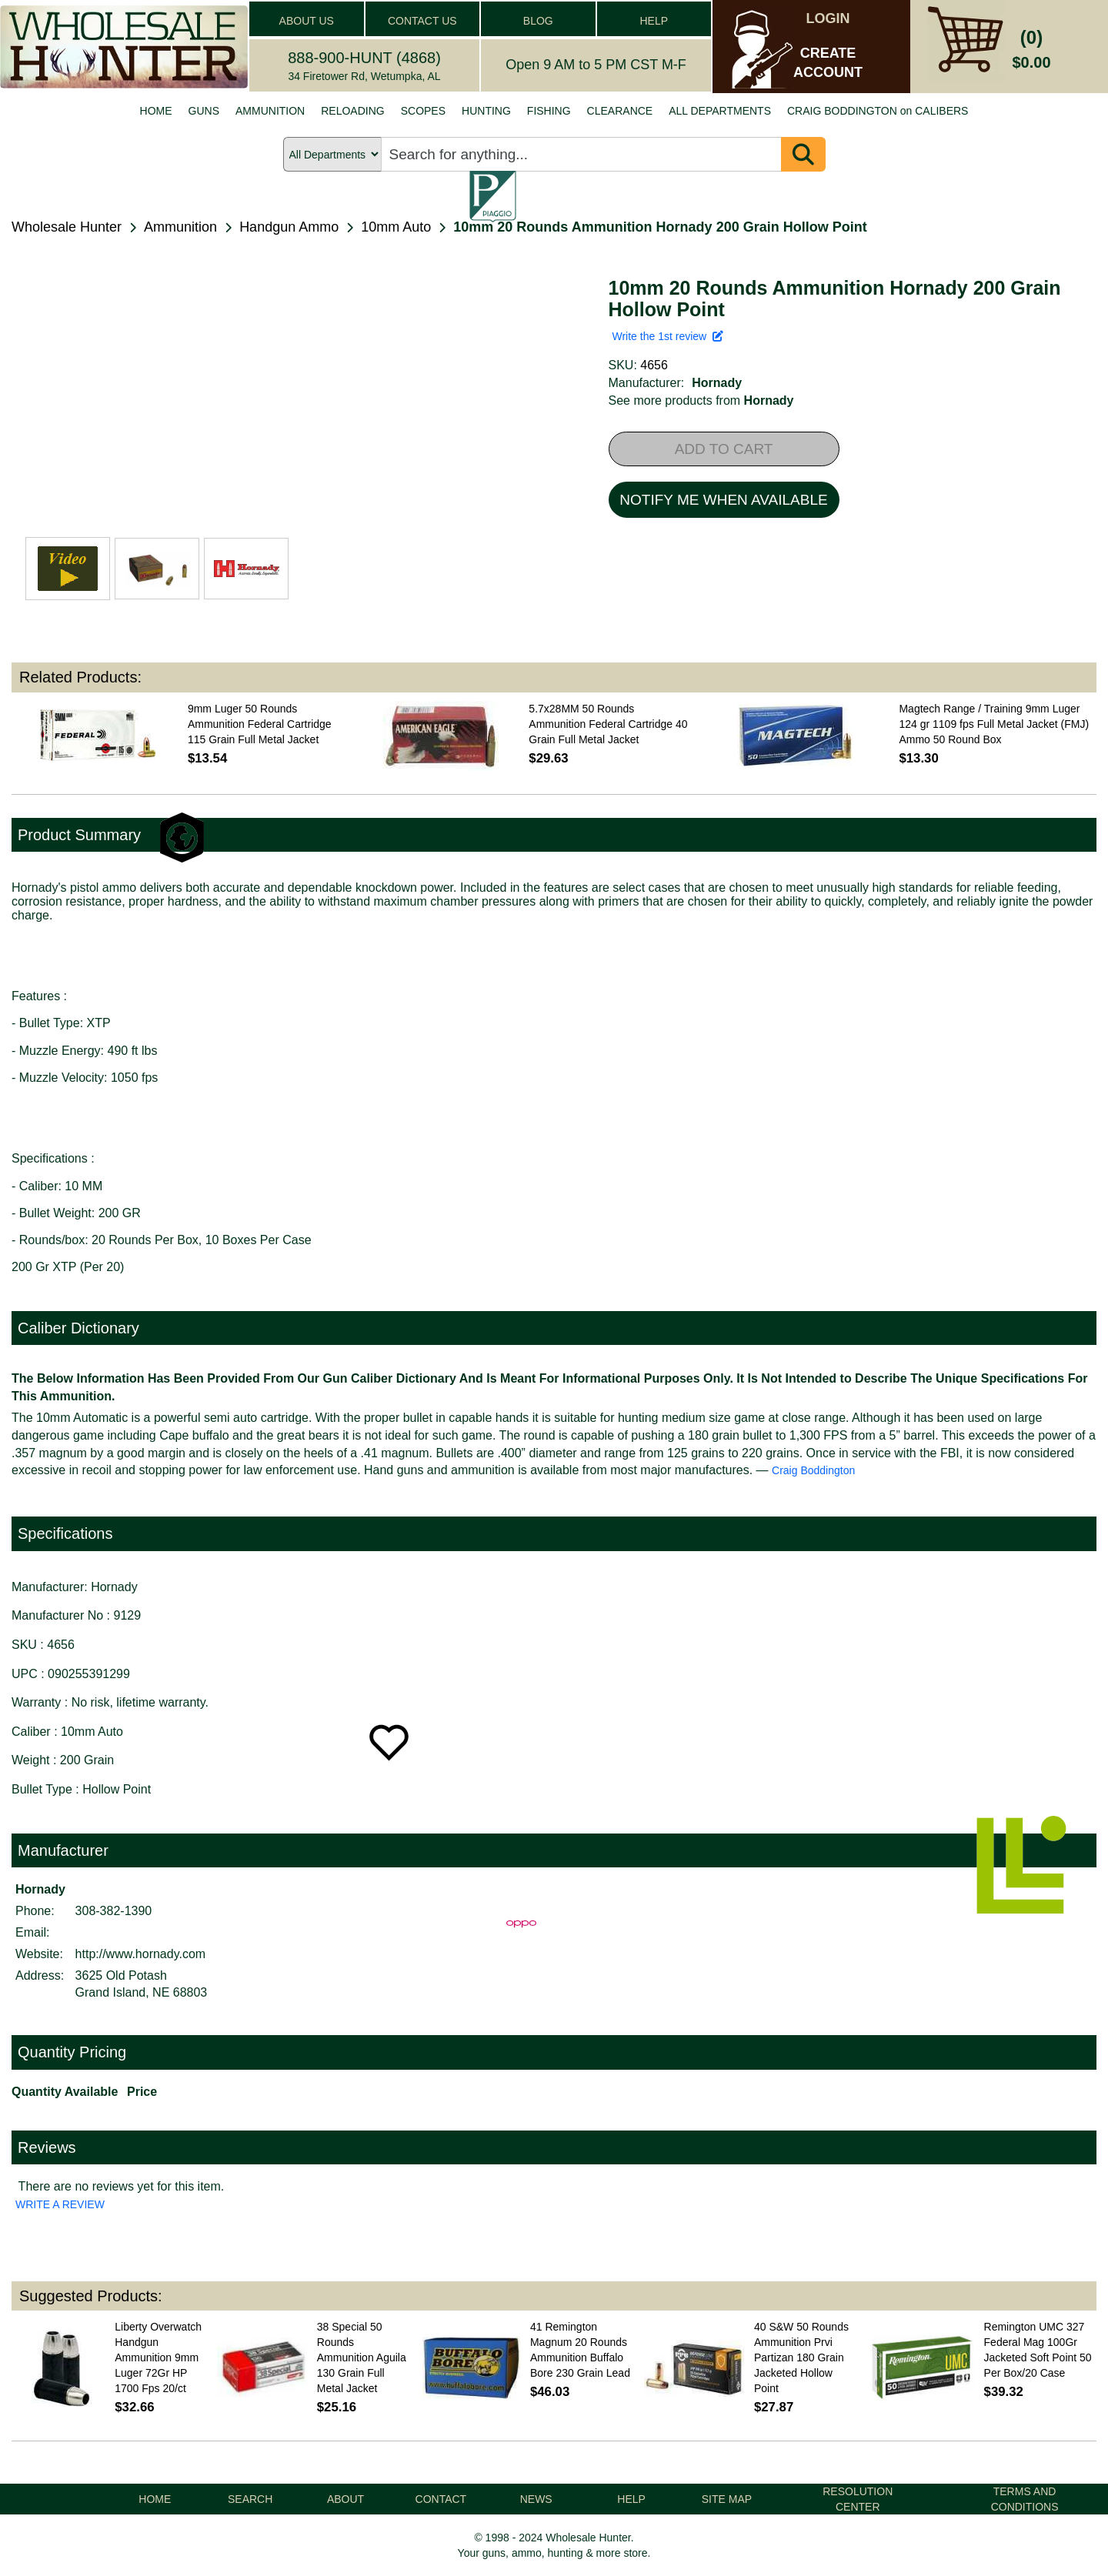 Image resolution: width=1108 pixels, height=2576 pixels. What do you see at coordinates (389, 1742) in the screenshot?
I see `add to favorites` at bounding box center [389, 1742].